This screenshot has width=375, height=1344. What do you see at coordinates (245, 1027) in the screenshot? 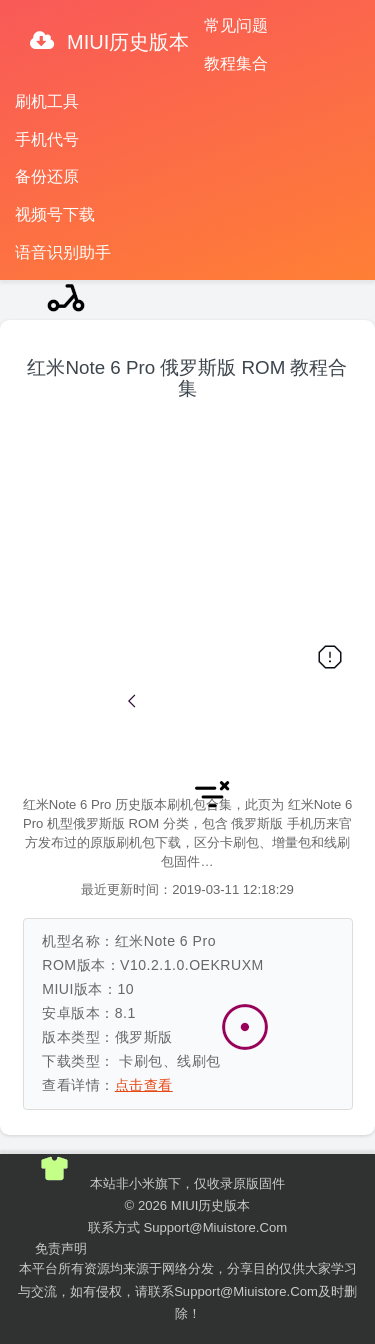
I see `view open issues in a repository` at bounding box center [245, 1027].